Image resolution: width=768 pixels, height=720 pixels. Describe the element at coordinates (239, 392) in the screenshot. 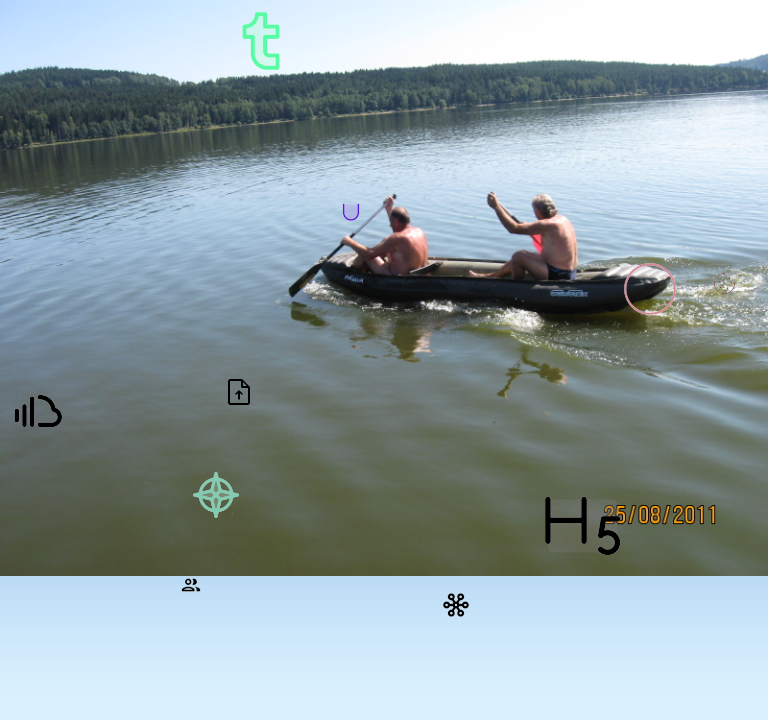

I see `upload a file` at that location.